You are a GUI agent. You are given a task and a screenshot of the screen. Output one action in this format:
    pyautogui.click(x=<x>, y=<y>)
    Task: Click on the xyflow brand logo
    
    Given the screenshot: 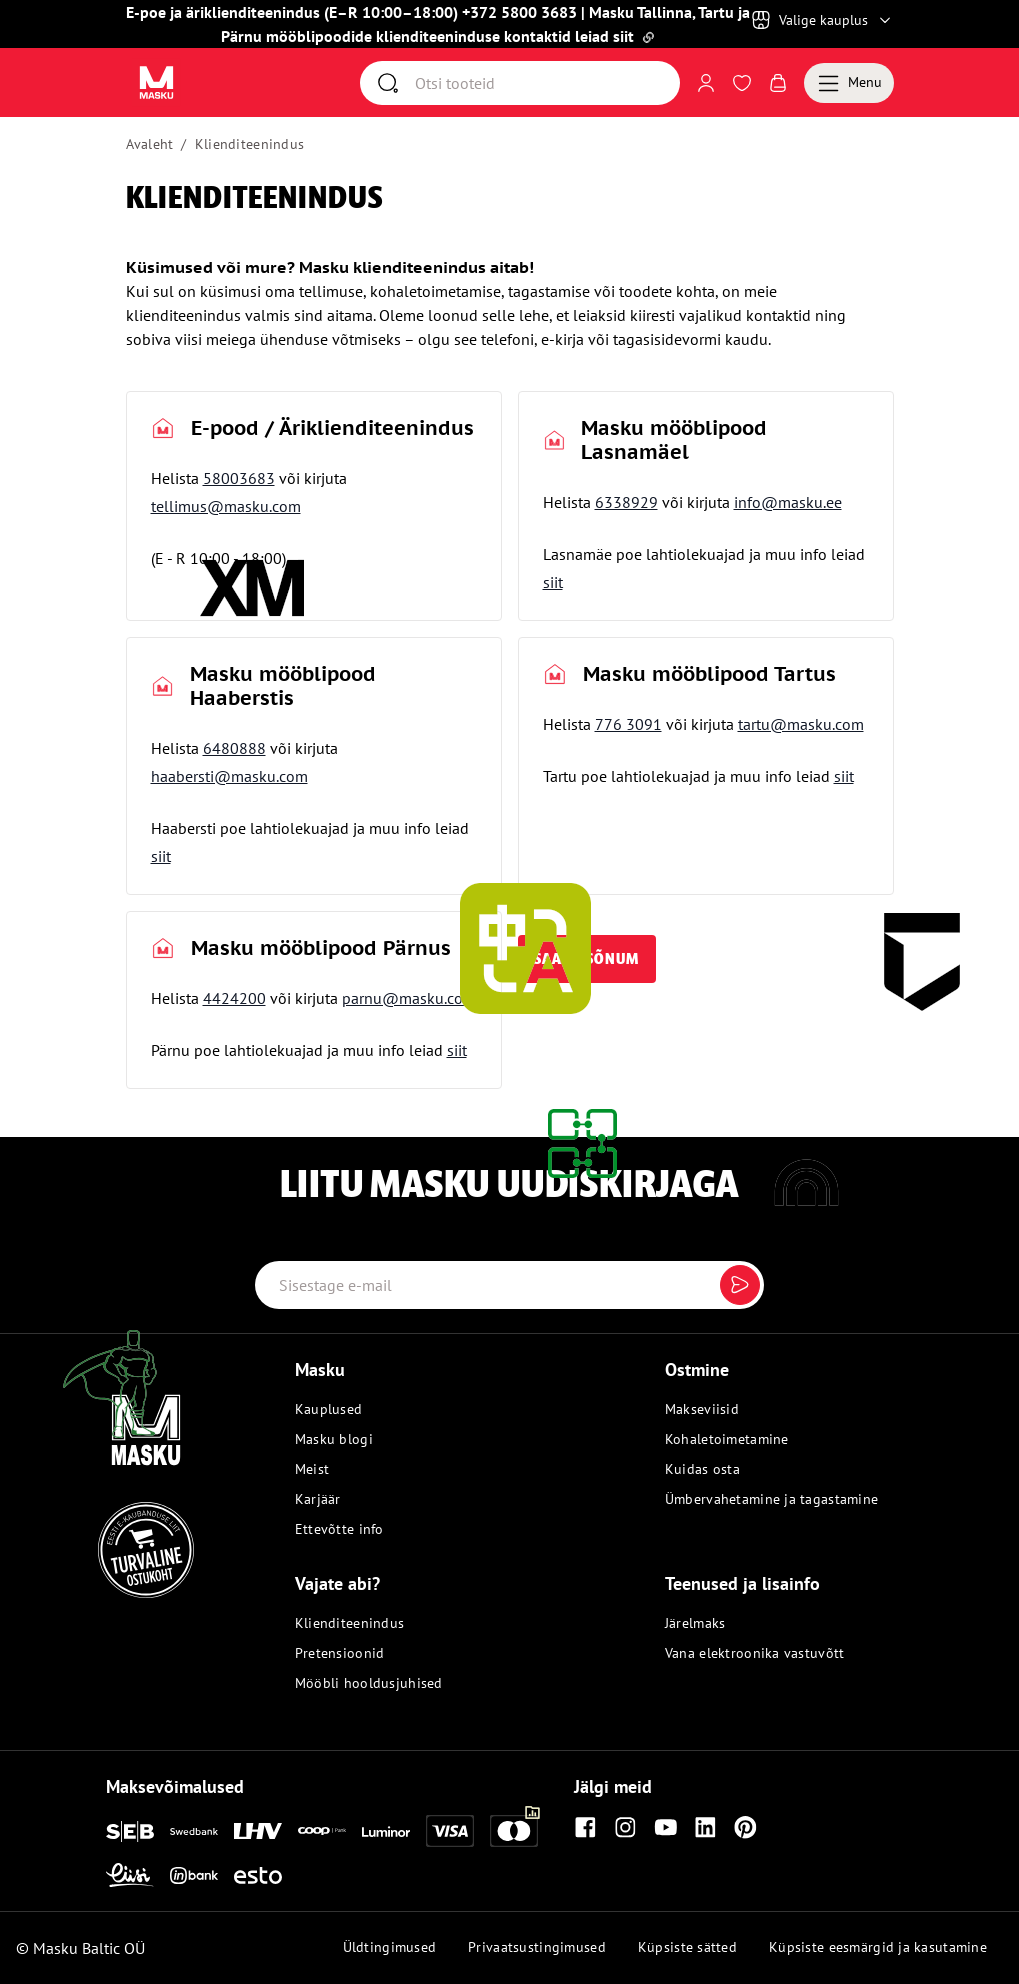 What is the action you would take?
    pyautogui.click(x=582, y=1143)
    